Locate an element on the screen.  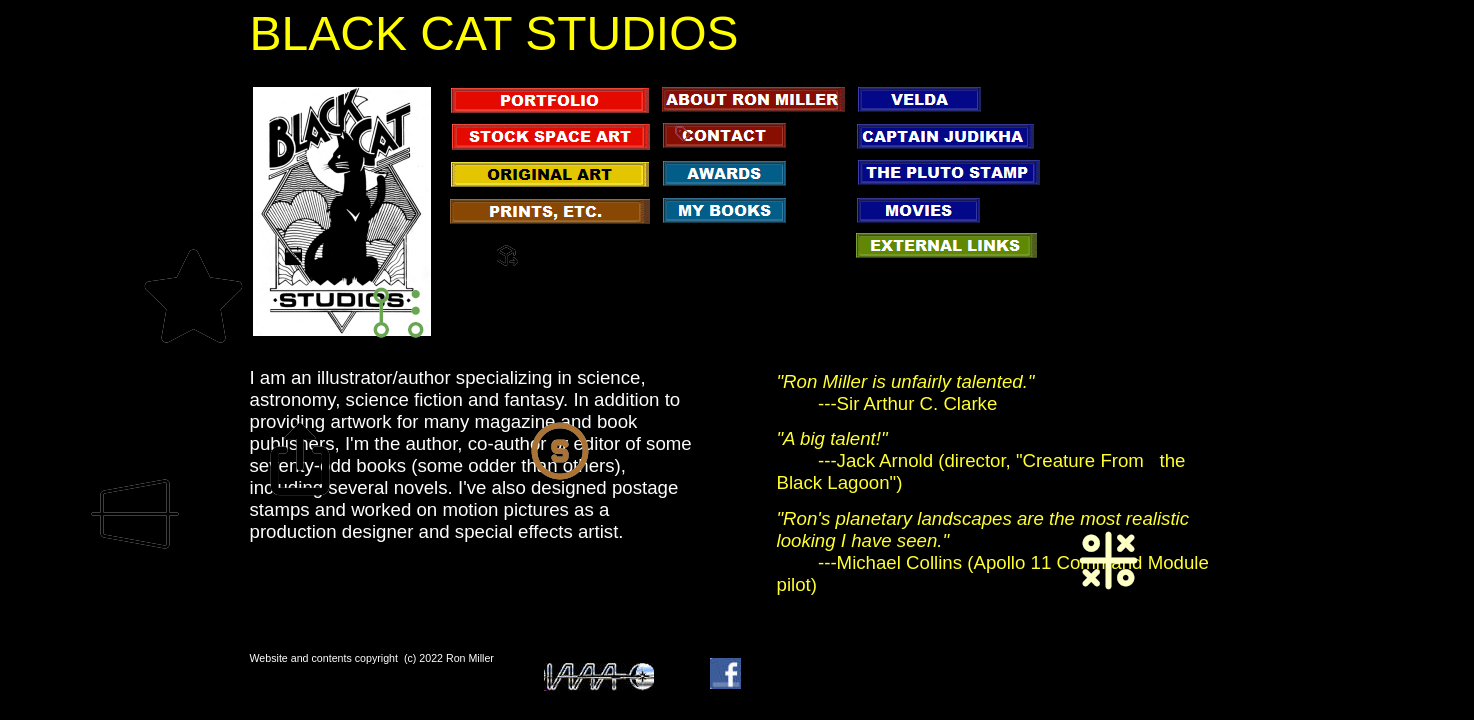
disable or cancel calendar events is located at coordinates (293, 256).